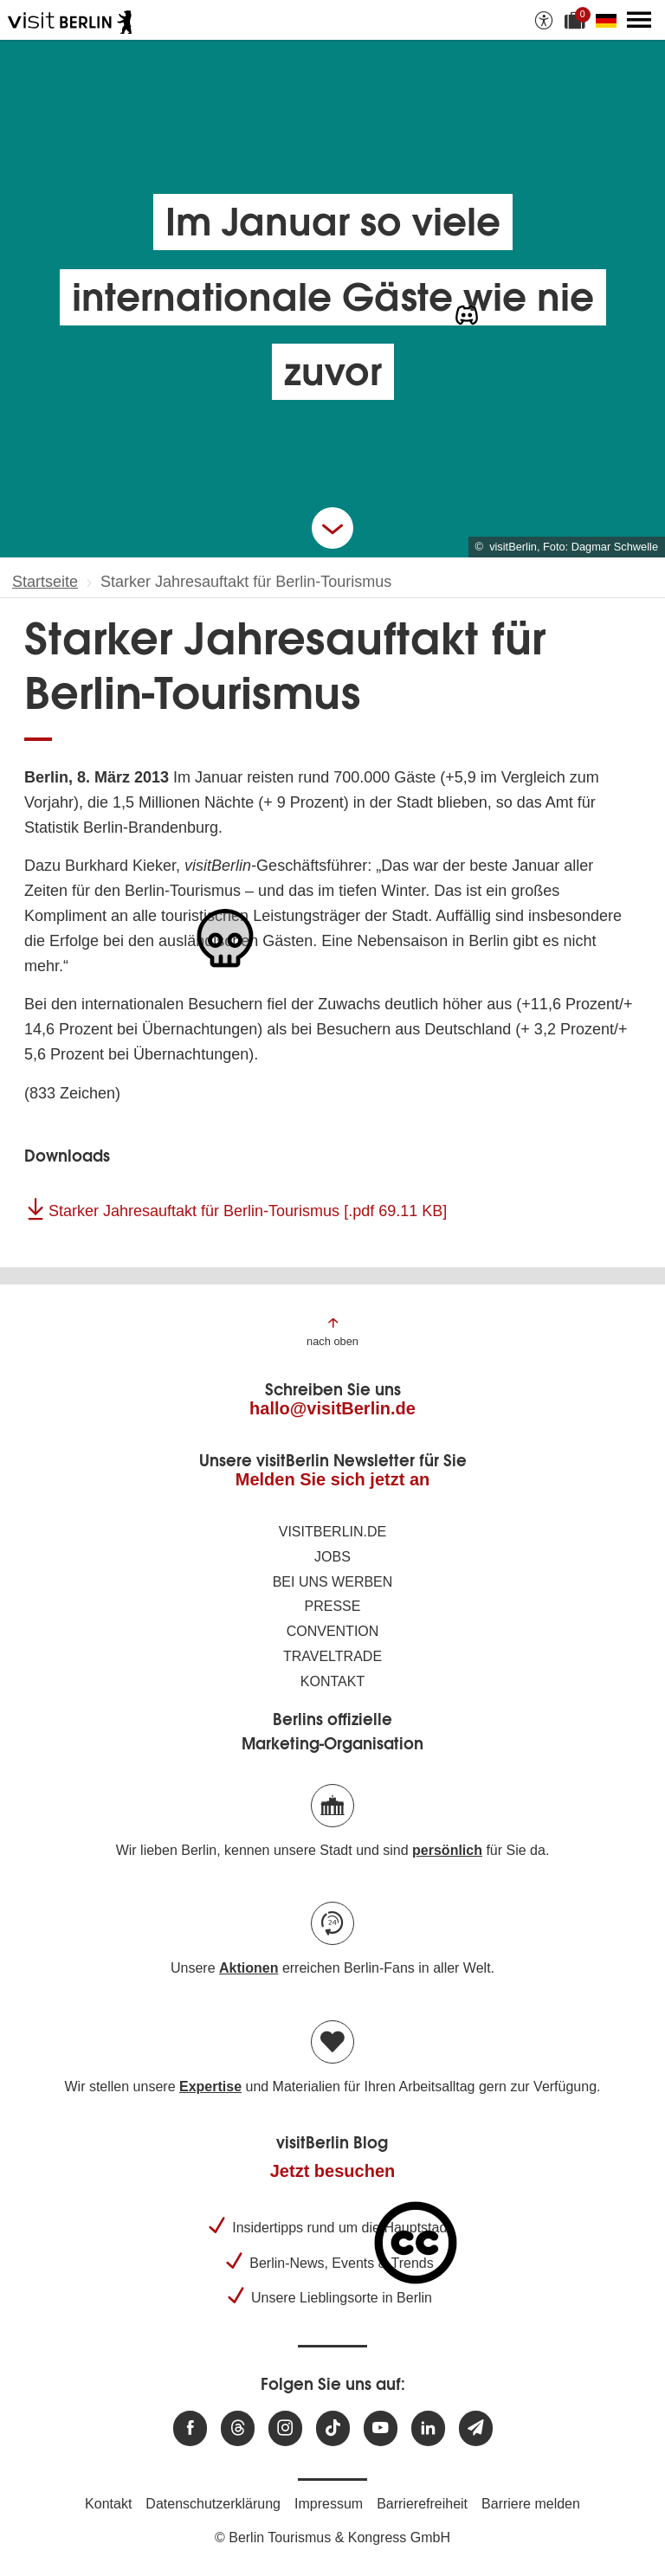 This screenshot has width=665, height=2576. I want to click on open Discord, so click(467, 315).